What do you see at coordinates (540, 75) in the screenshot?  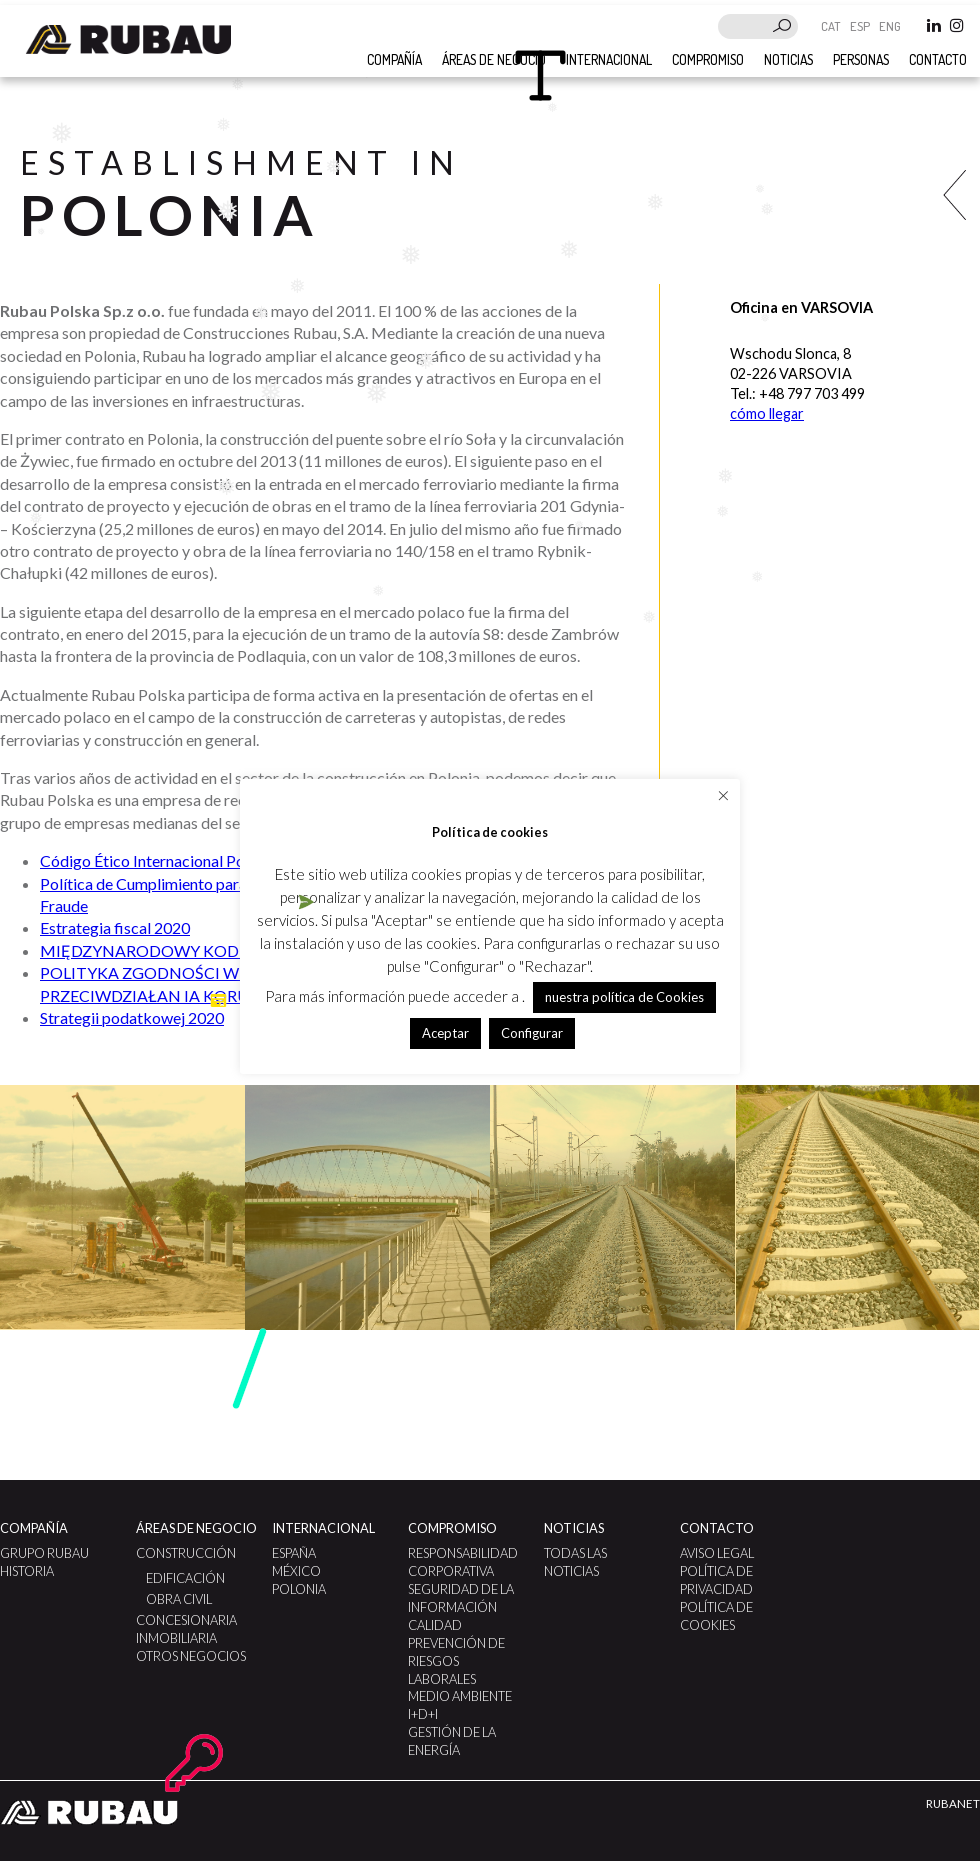 I see `access text formatting options` at bounding box center [540, 75].